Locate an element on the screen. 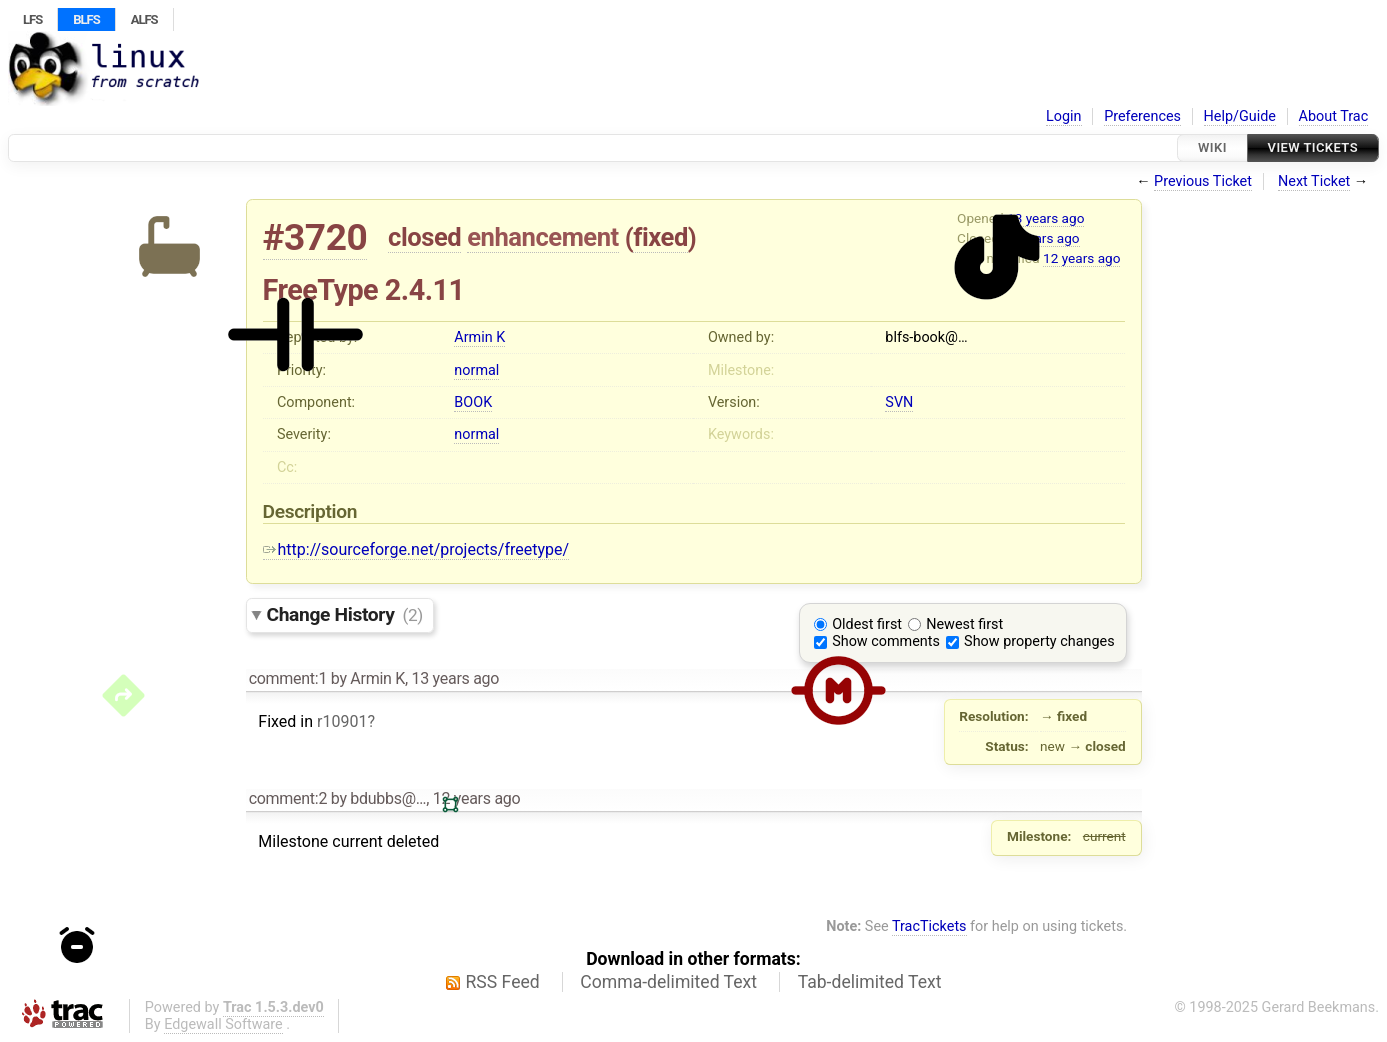 The image size is (1387, 1042). capacitor component in a circuit diagram is located at coordinates (295, 334).